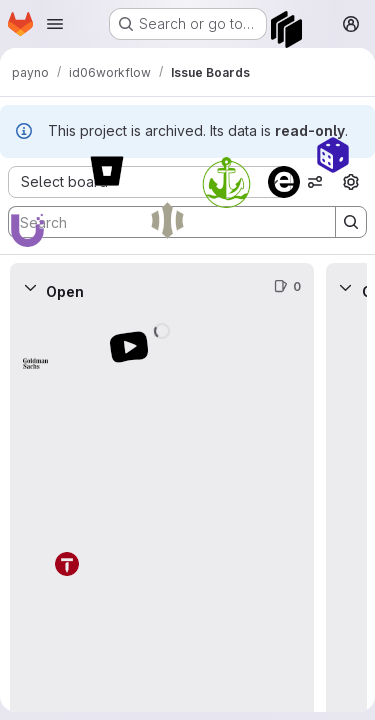 The image size is (375, 720). Describe the element at coordinates (129, 347) in the screenshot. I see `open YouTube Kids app` at that location.